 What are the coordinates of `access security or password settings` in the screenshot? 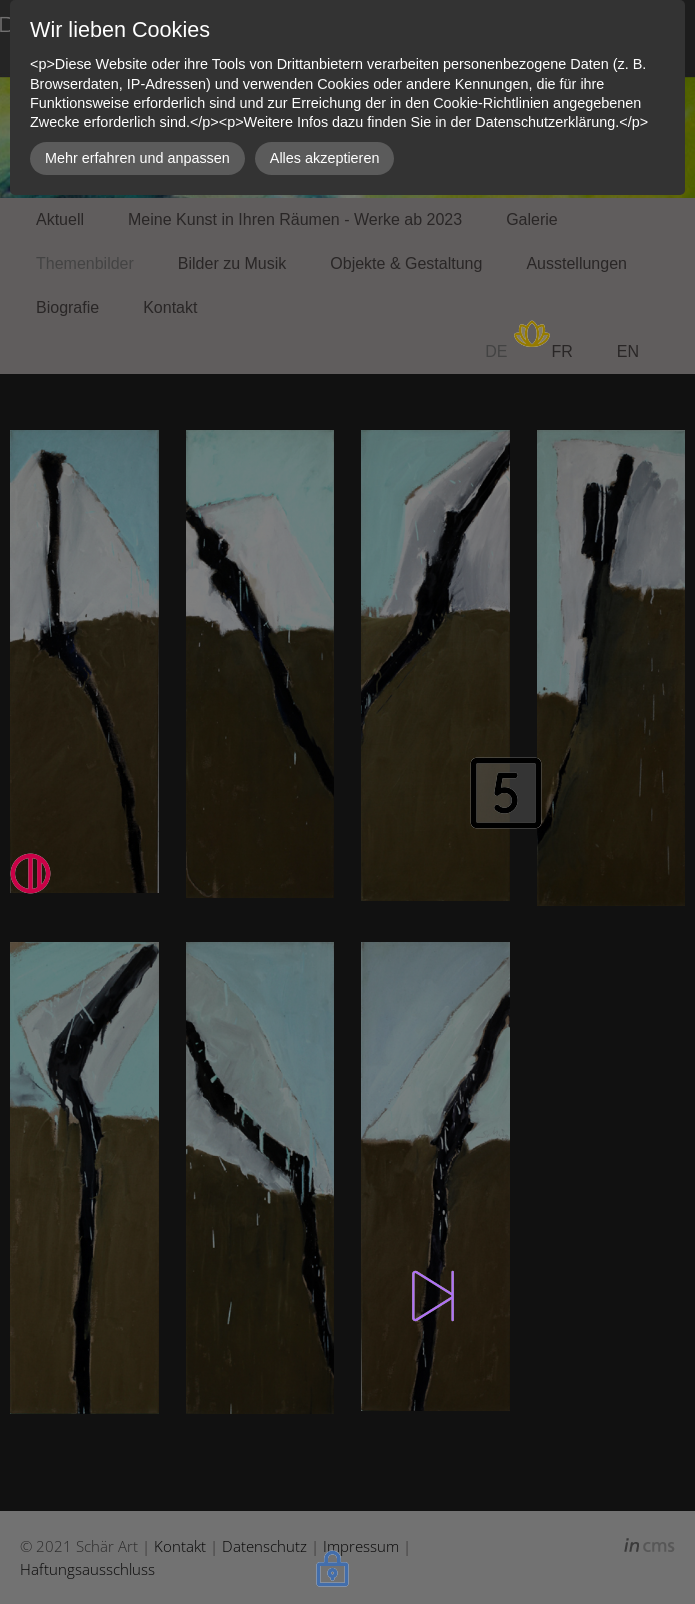 It's located at (332, 1570).